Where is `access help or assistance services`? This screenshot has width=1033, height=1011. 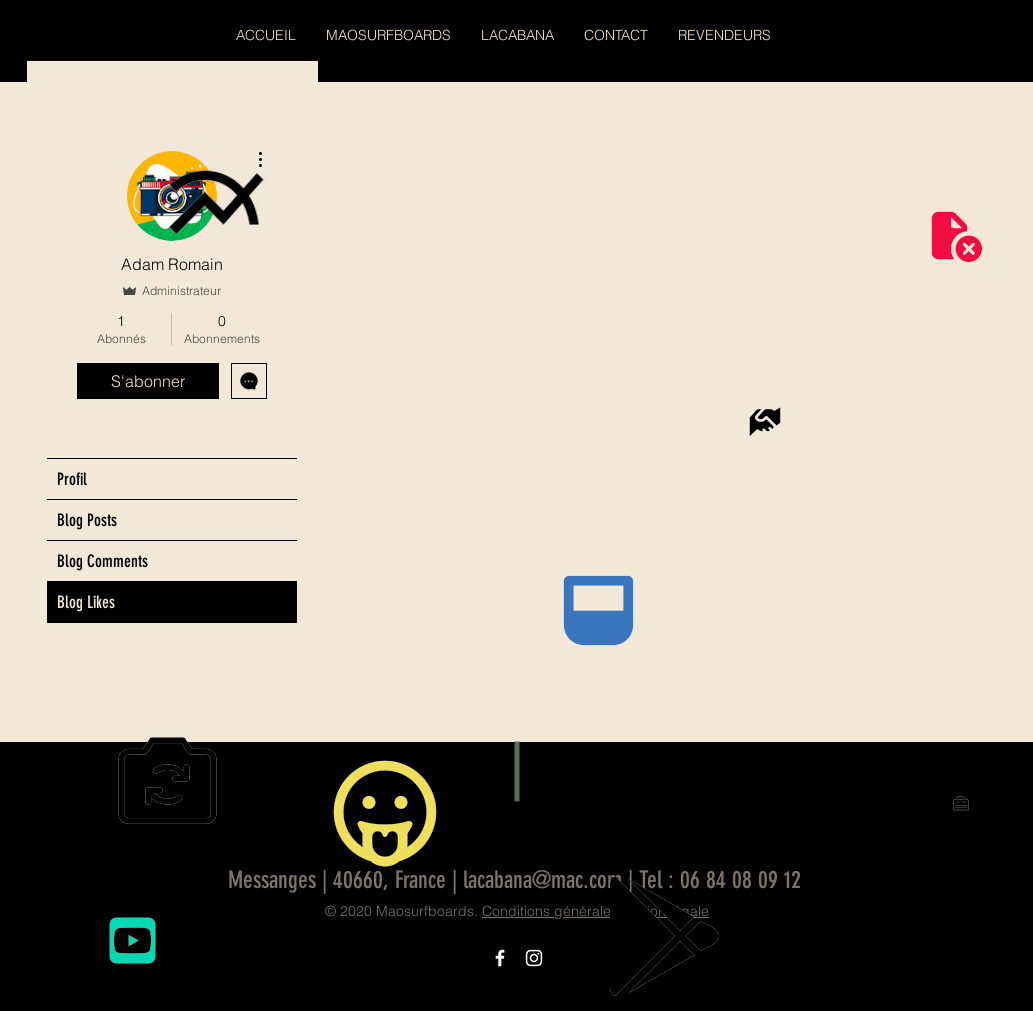 access help or assistance services is located at coordinates (765, 421).